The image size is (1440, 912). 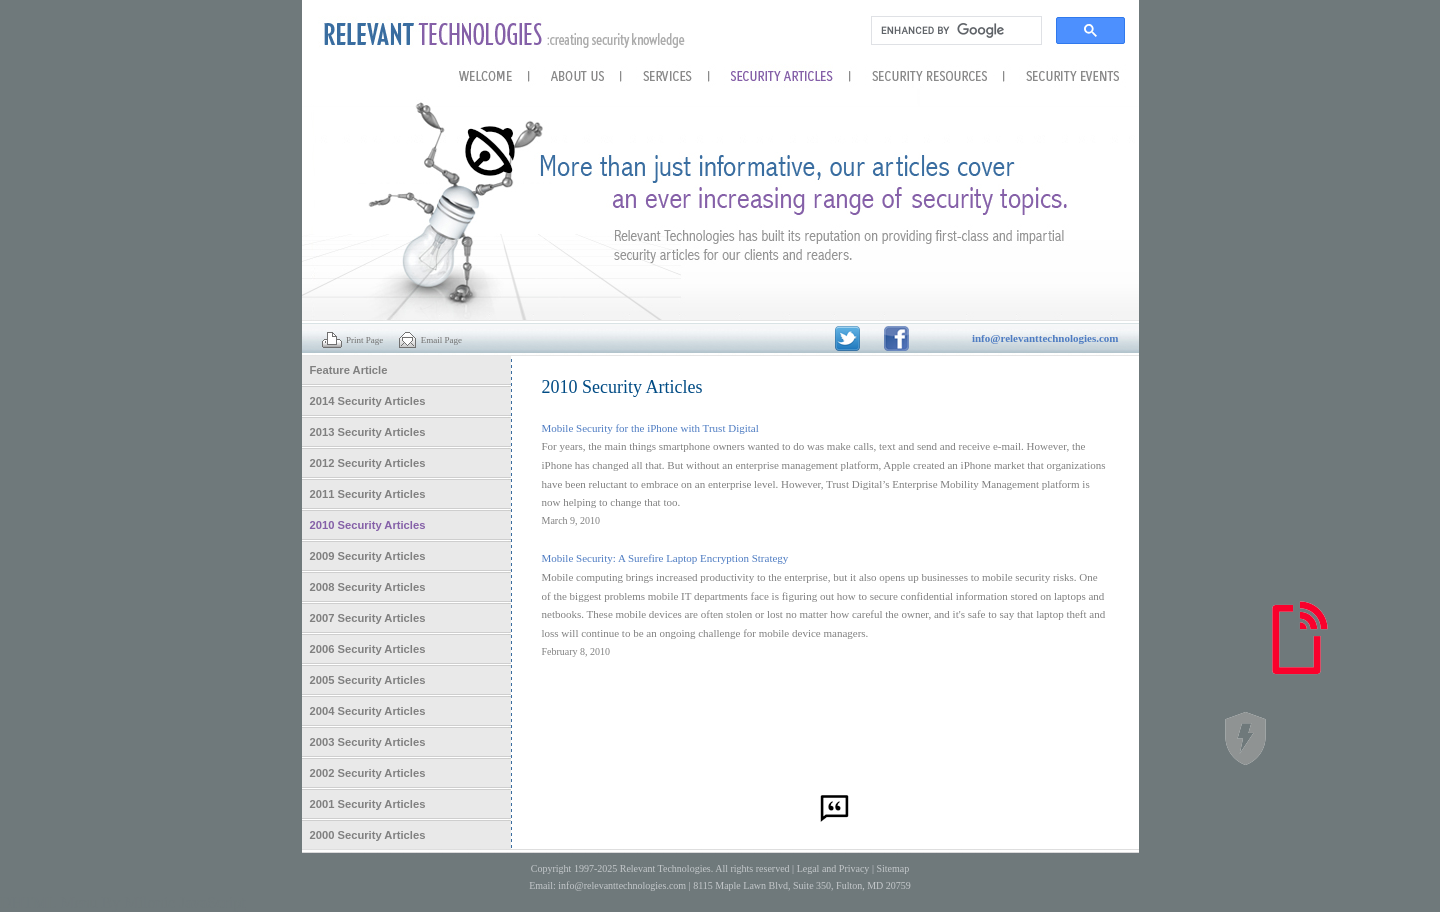 What do you see at coordinates (834, 807) in the screenshot?
I see `view quoted messages or replies` at bounding box center [834, 807].